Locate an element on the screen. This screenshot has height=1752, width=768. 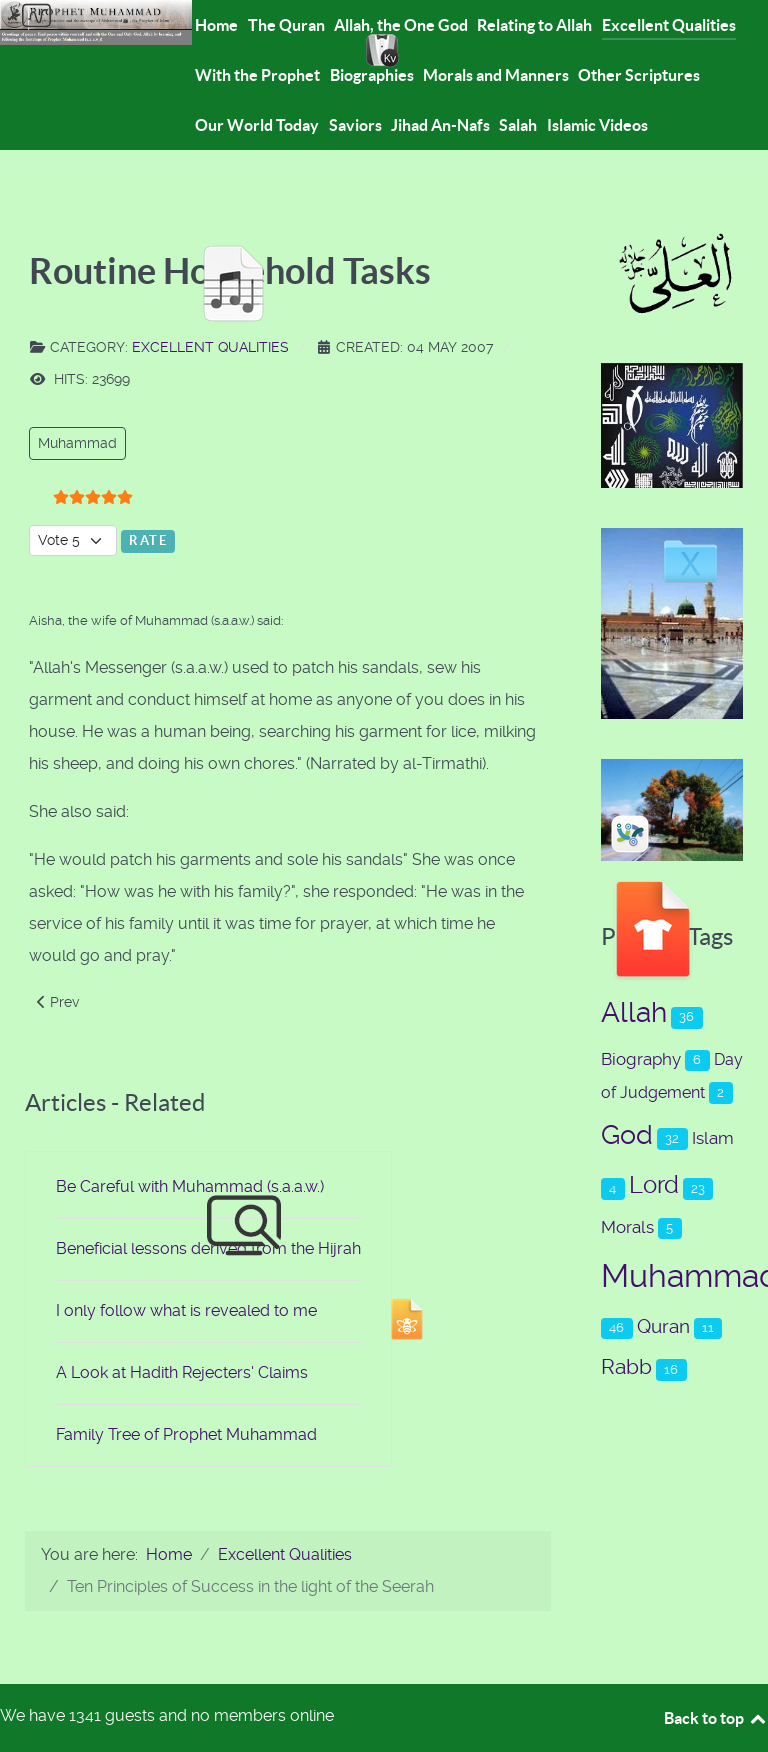
access macos system folder is located at coordinates (690, 561).